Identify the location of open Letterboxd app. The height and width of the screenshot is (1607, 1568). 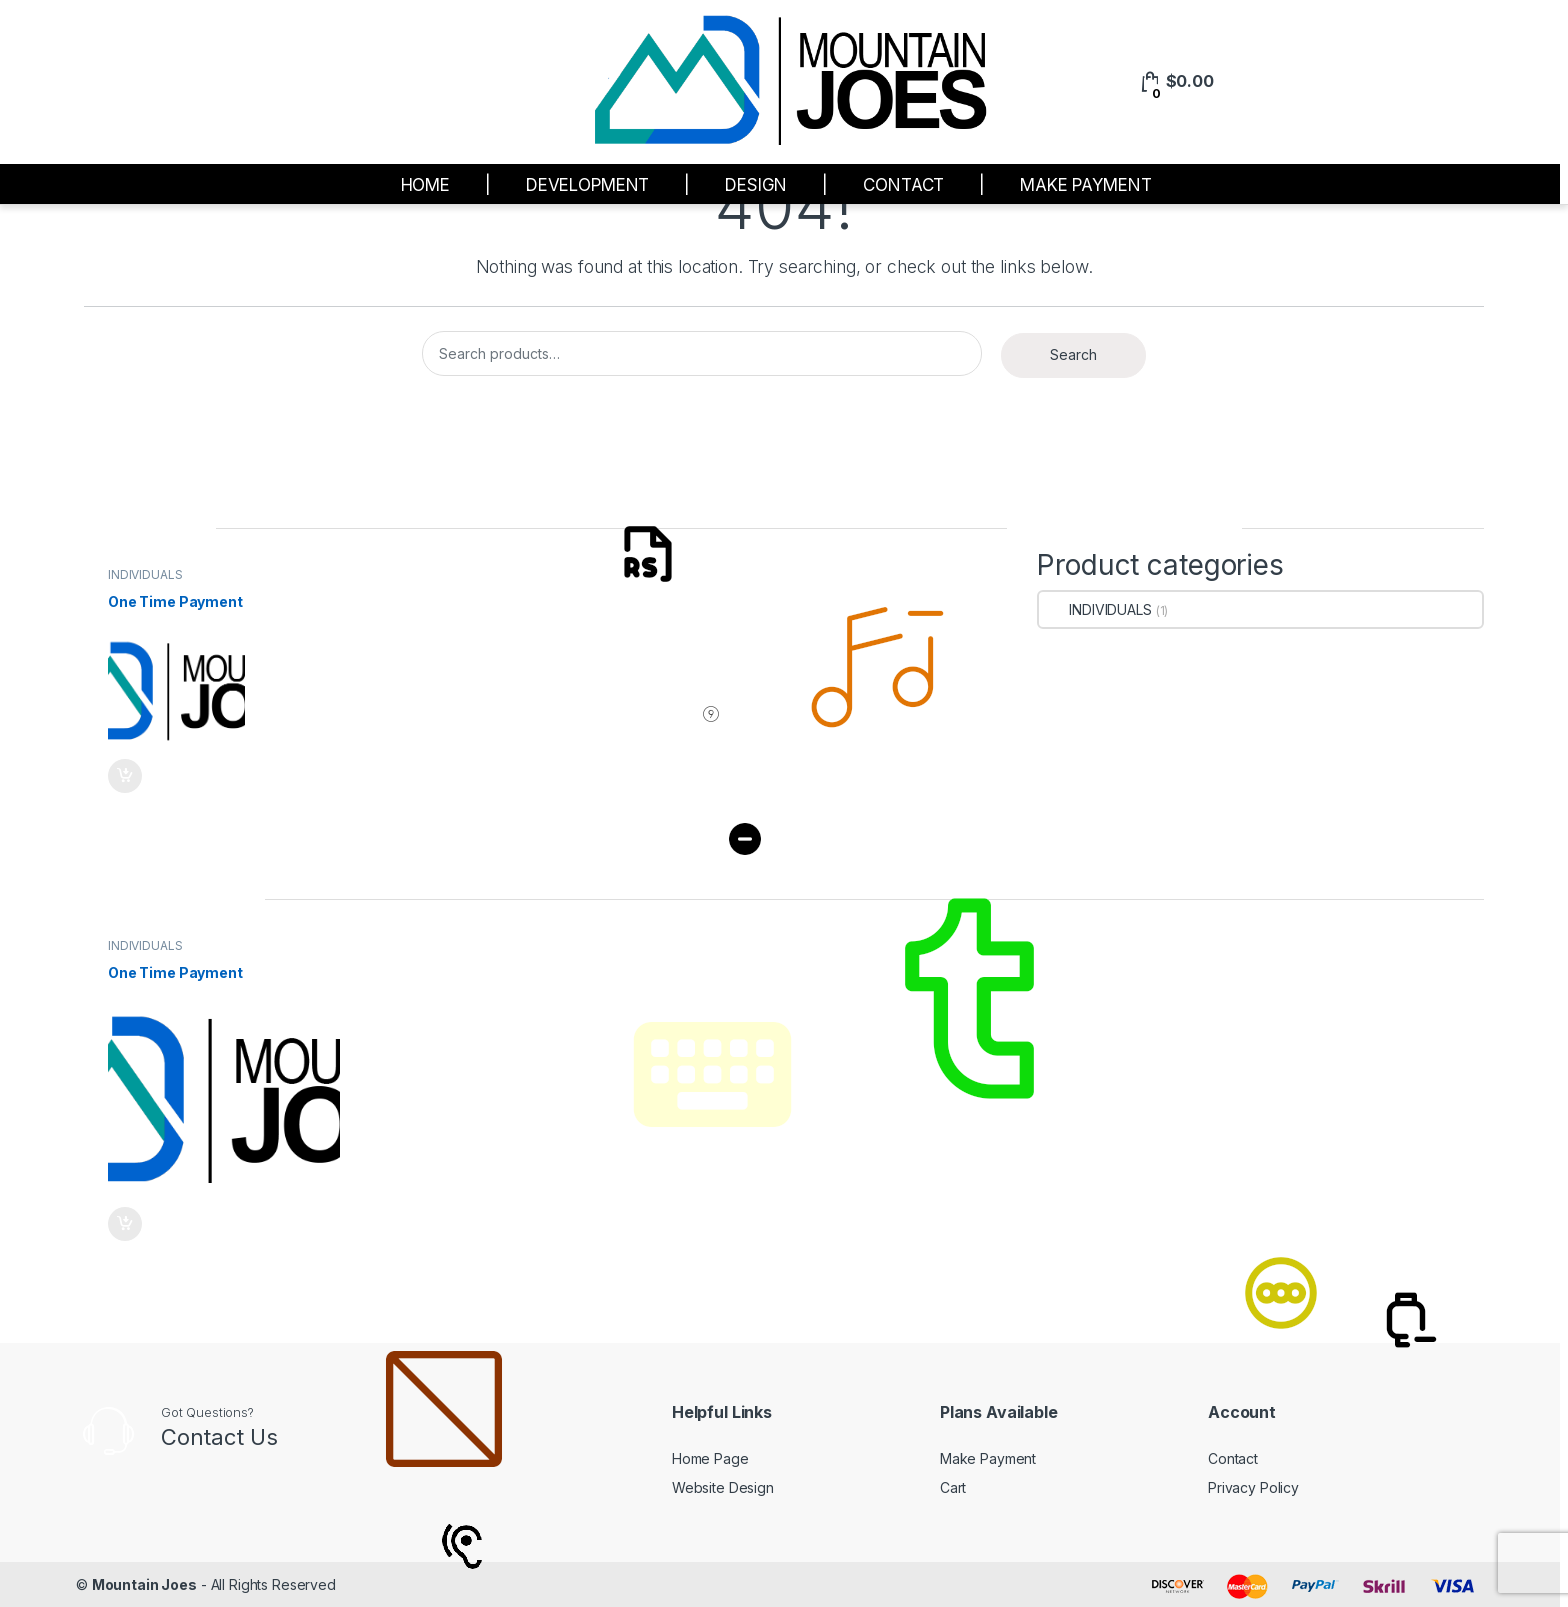
(1281, 1293).